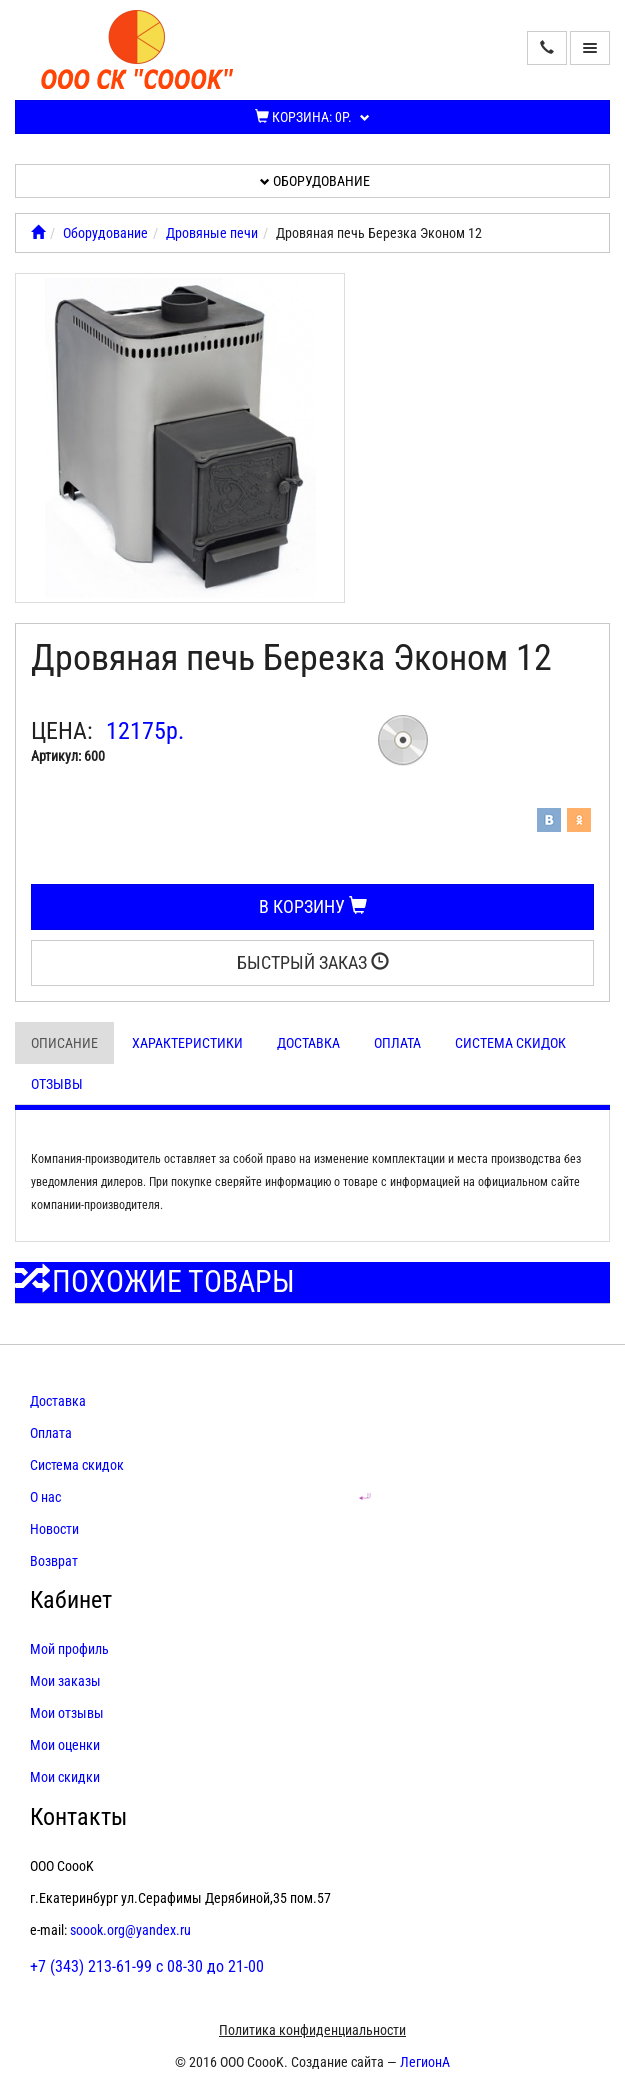 The image size is (625, 2083). Describe the element at coordinates (403, 740) in the screenshot. I see `unmount or eject a CD/DVD disc` at that location.